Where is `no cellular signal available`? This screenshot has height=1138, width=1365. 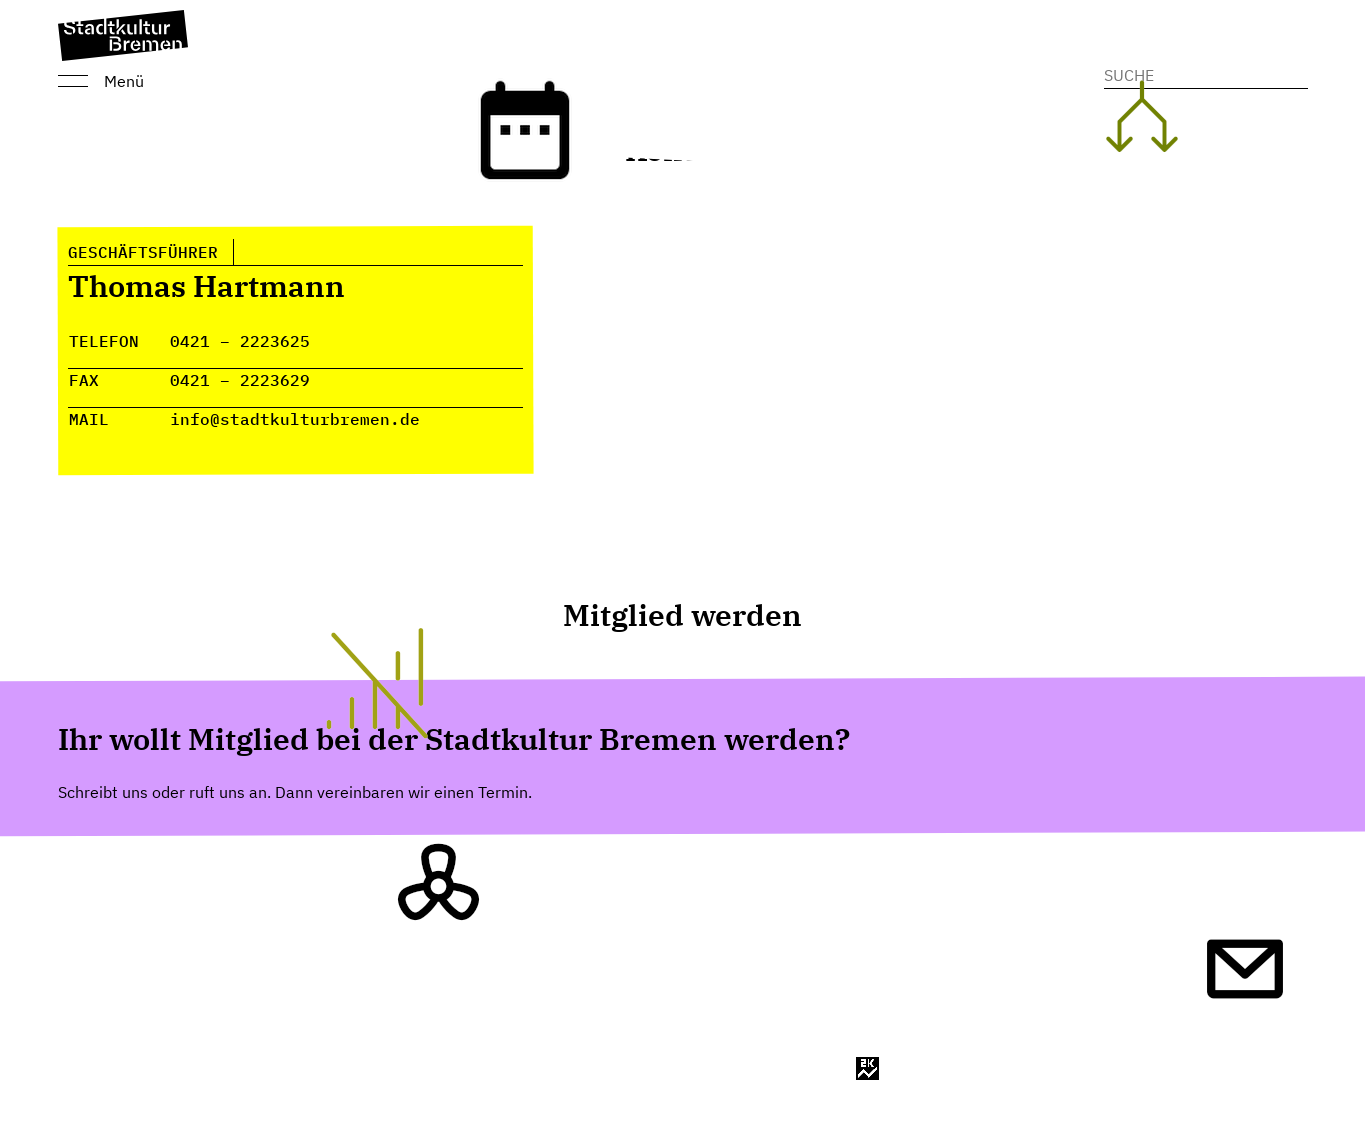
no cellular signal available is located at coordinates (379, 685).